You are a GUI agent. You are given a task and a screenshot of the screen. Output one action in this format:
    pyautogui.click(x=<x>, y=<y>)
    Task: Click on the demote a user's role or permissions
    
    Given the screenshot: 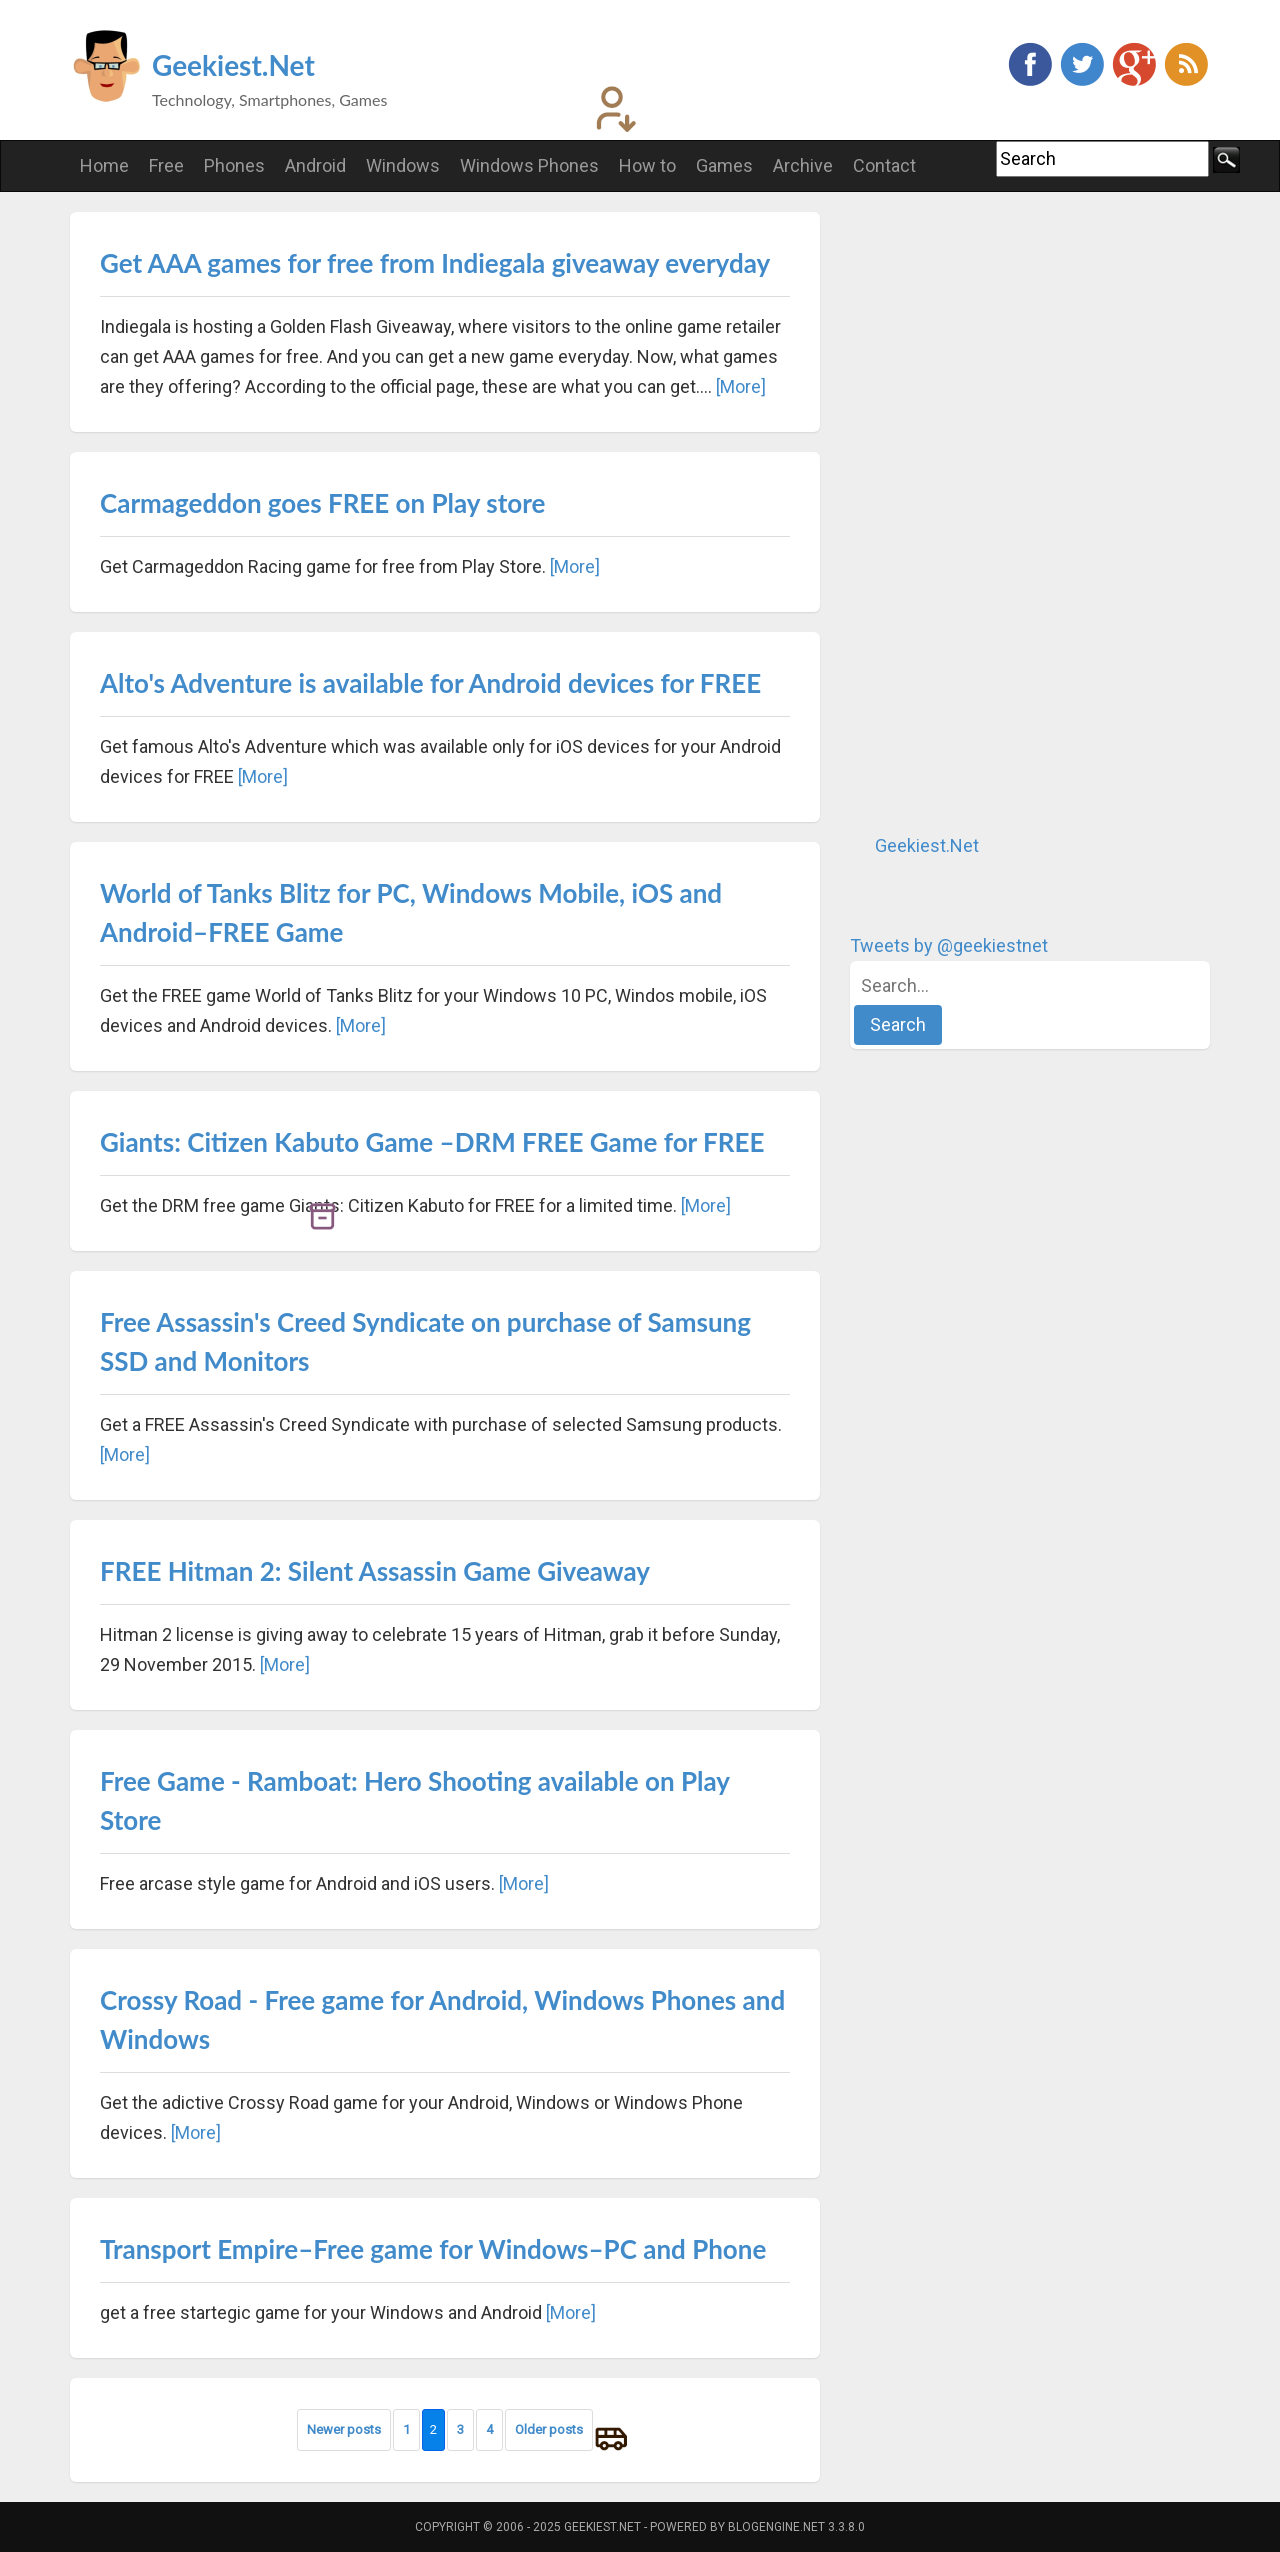 What is the action you would take?
    pyautogui.click(x=612, y=108)
    